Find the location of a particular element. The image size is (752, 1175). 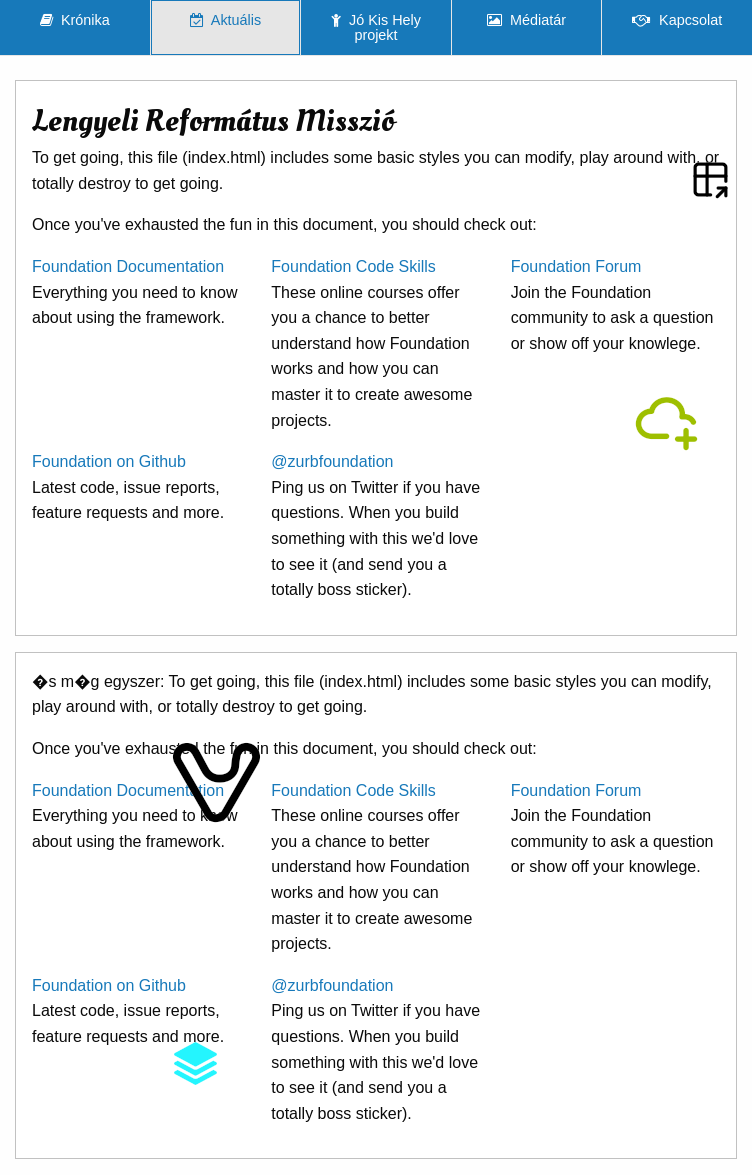

share table or spreadsheet data is located at coordinates (710, 179).